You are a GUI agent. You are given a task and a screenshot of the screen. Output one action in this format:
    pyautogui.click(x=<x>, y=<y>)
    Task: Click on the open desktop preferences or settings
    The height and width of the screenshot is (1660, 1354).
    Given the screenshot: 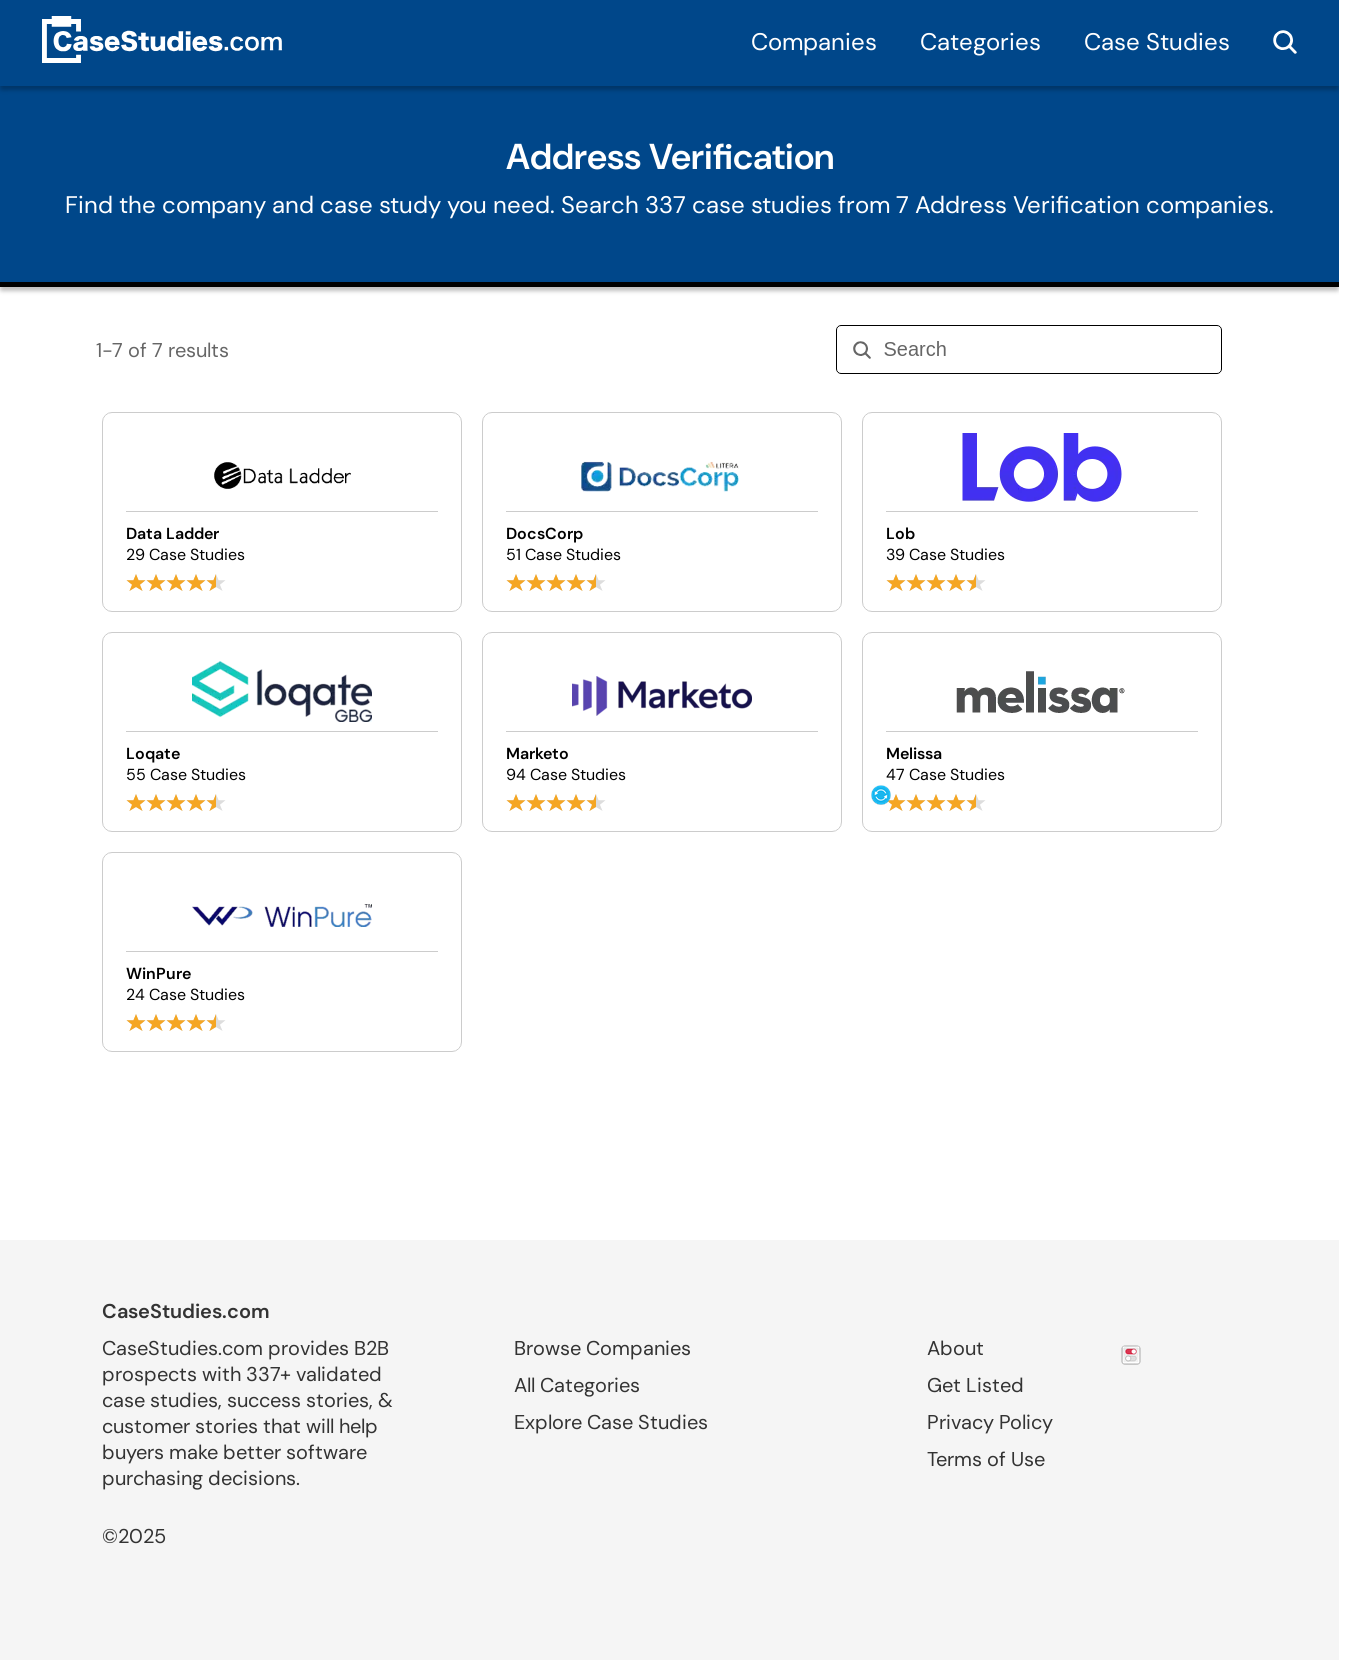 What is the action you would take?
    pyautogui.click(x=1131, y=1355)
    